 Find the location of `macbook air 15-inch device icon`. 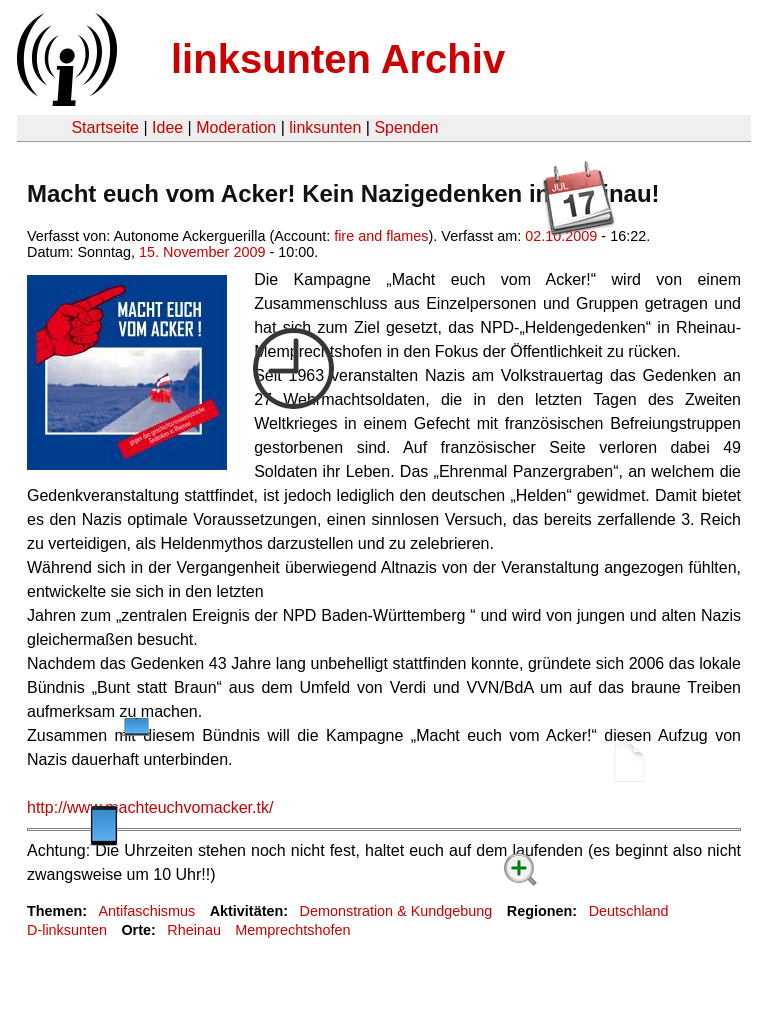

macbook air 15-inch device icon is located at coordinates (136, 725).